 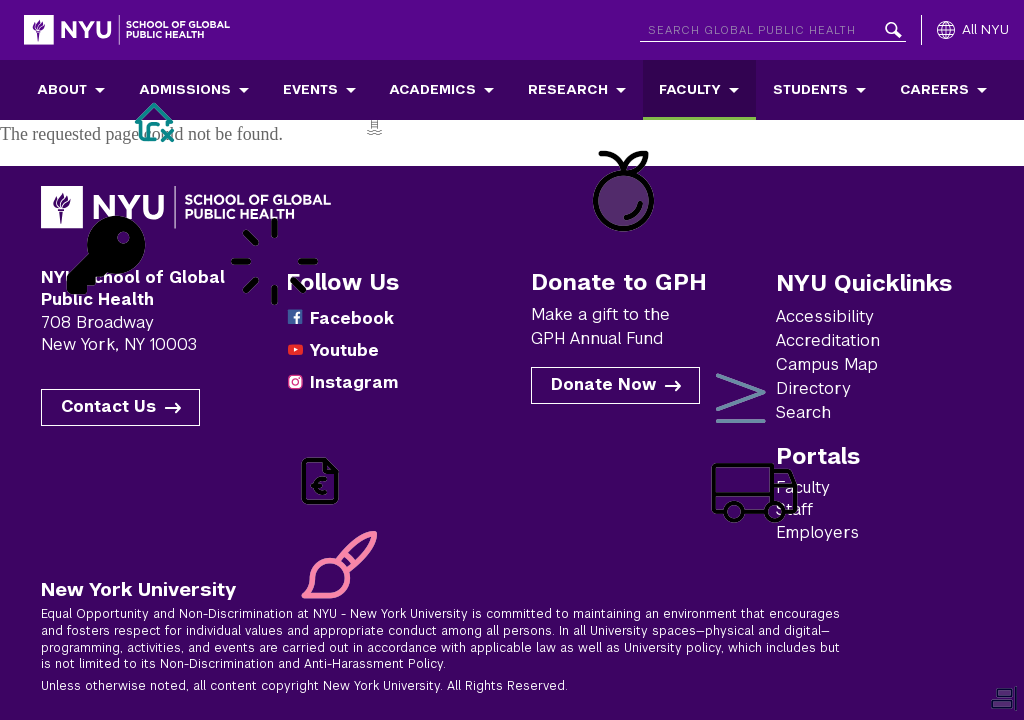 What do you see at coordinates (374, 127) in the screenshot?
I see `indicates swimming pool amenity available` at bounding box center [374, 127].